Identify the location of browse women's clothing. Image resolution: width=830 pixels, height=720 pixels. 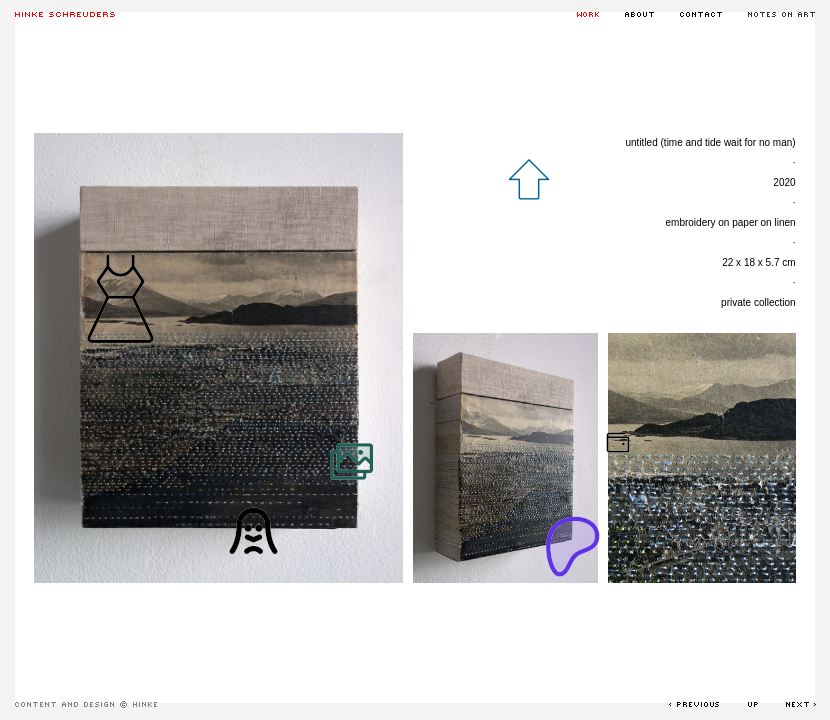
(120, 303).